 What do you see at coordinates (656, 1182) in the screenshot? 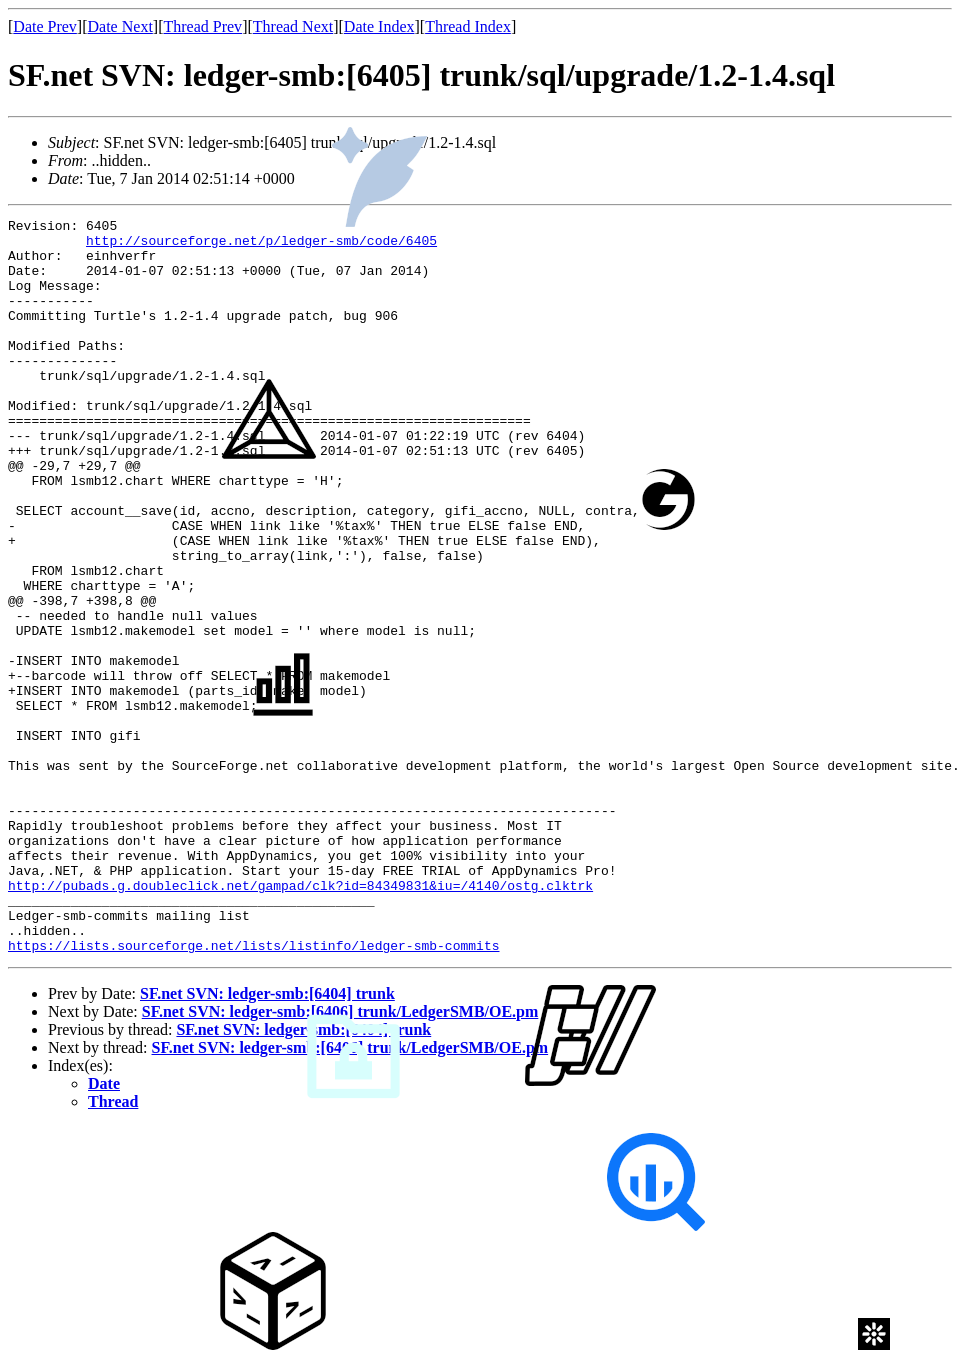
I see `access Google BigQuery data warehouse` at bounding box center [656, 1182].